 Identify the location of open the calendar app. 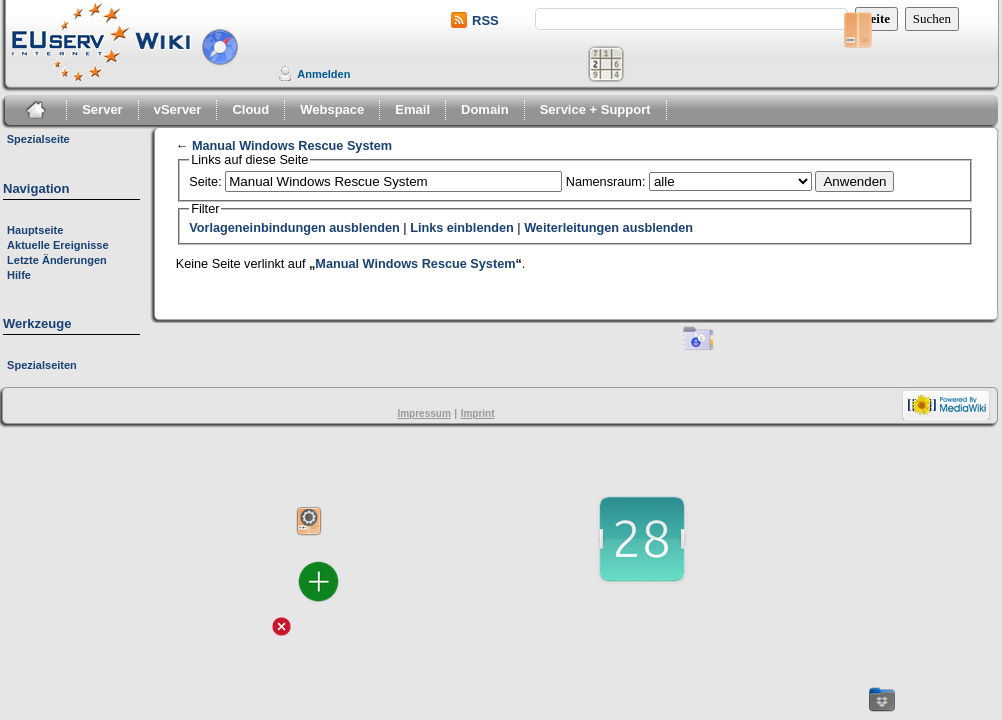
(642, 539).